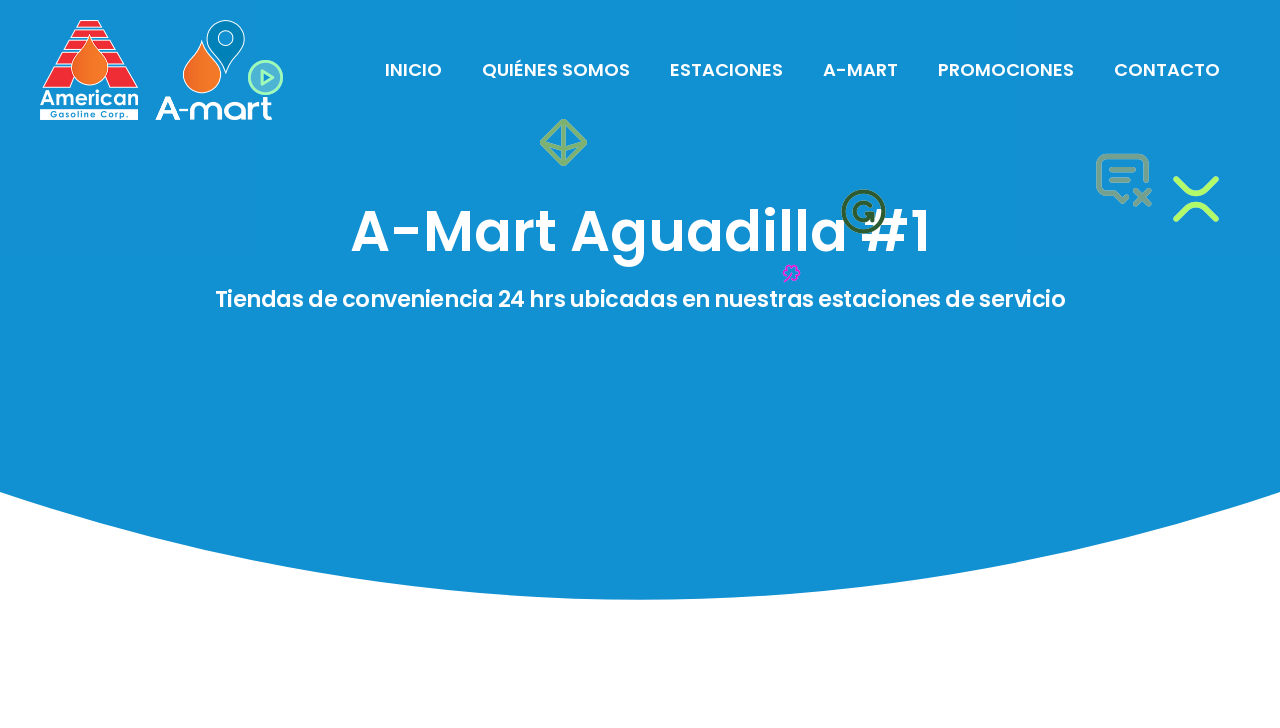  What do you see at coordinates (863, 211) in the screenshot?
I see `visit gumroad profile or store` at bounding box center [863, 211].